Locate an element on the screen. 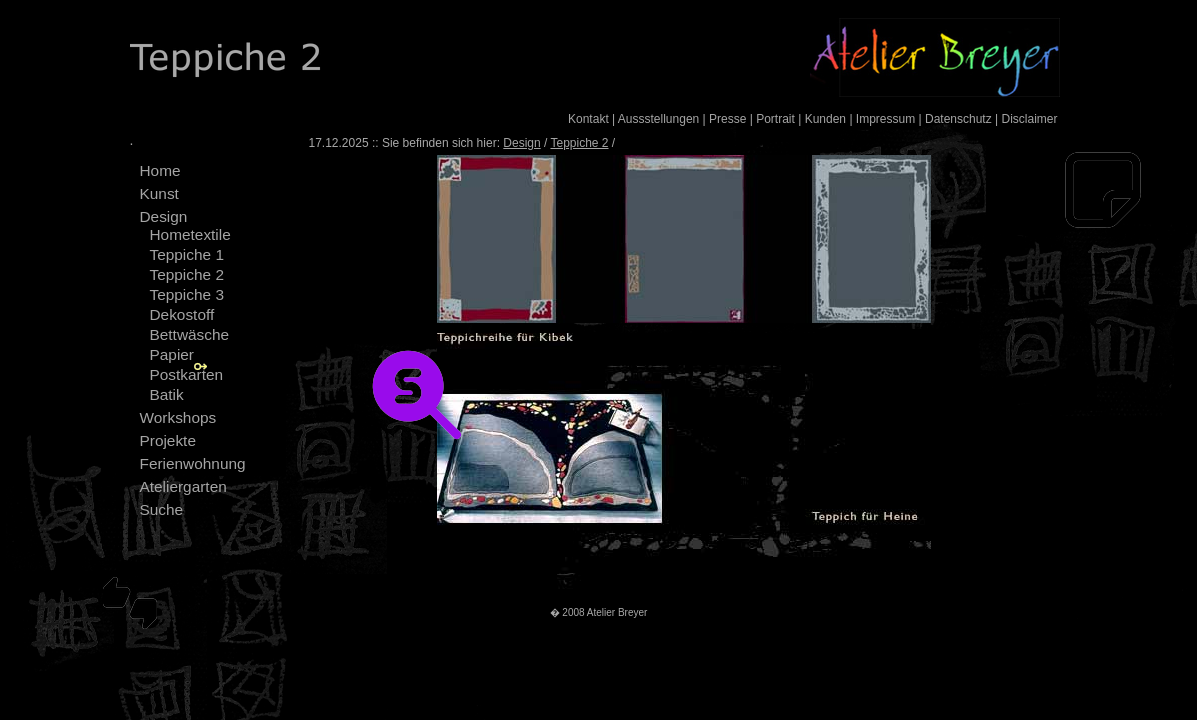 The image size is (1197, 720). swipe right to continue or proceed is located at coordinates (200, 366).